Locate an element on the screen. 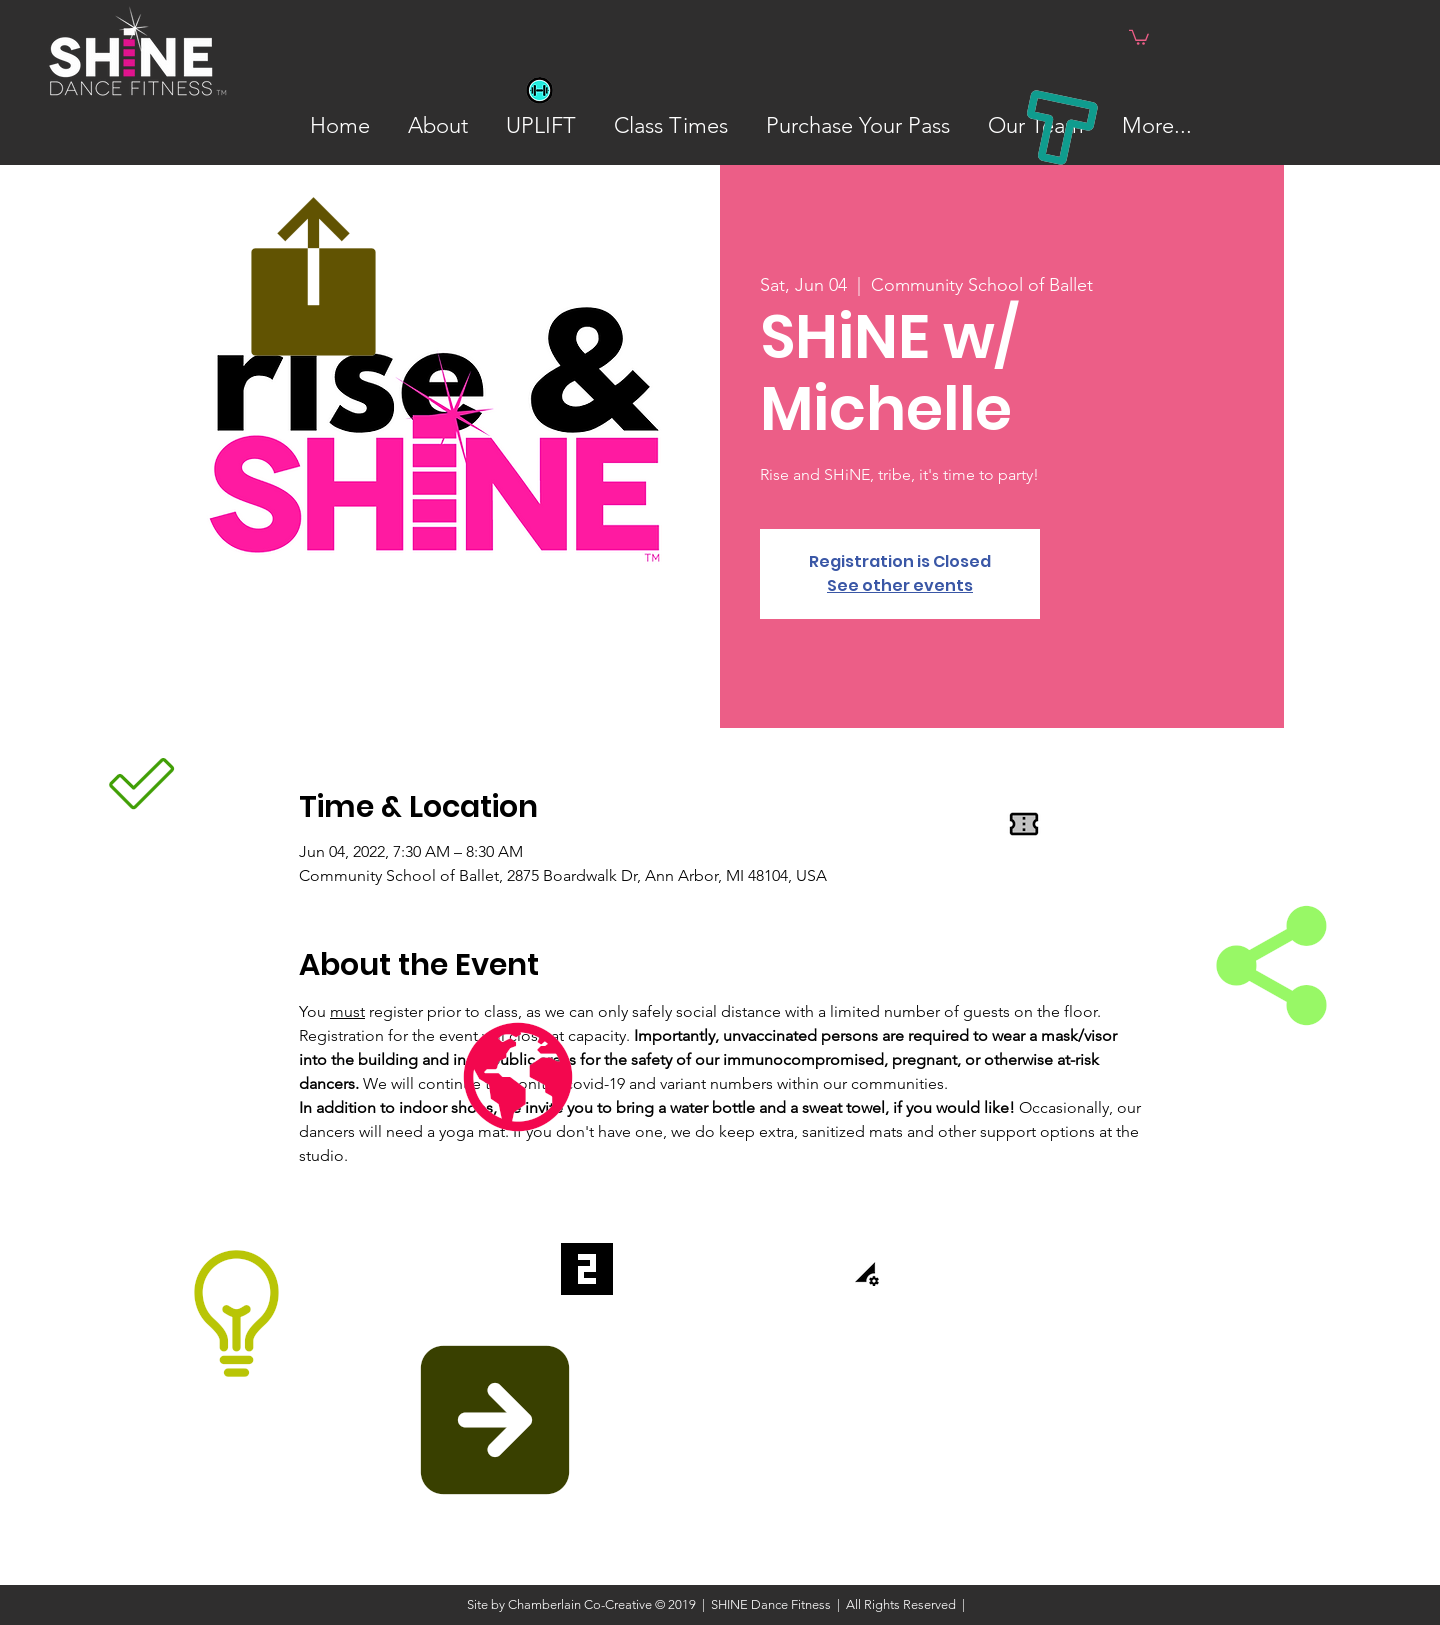 The height and width of the screenshot is (1625, 1440). access mobile data settings is located at coordinates (867, 1274).